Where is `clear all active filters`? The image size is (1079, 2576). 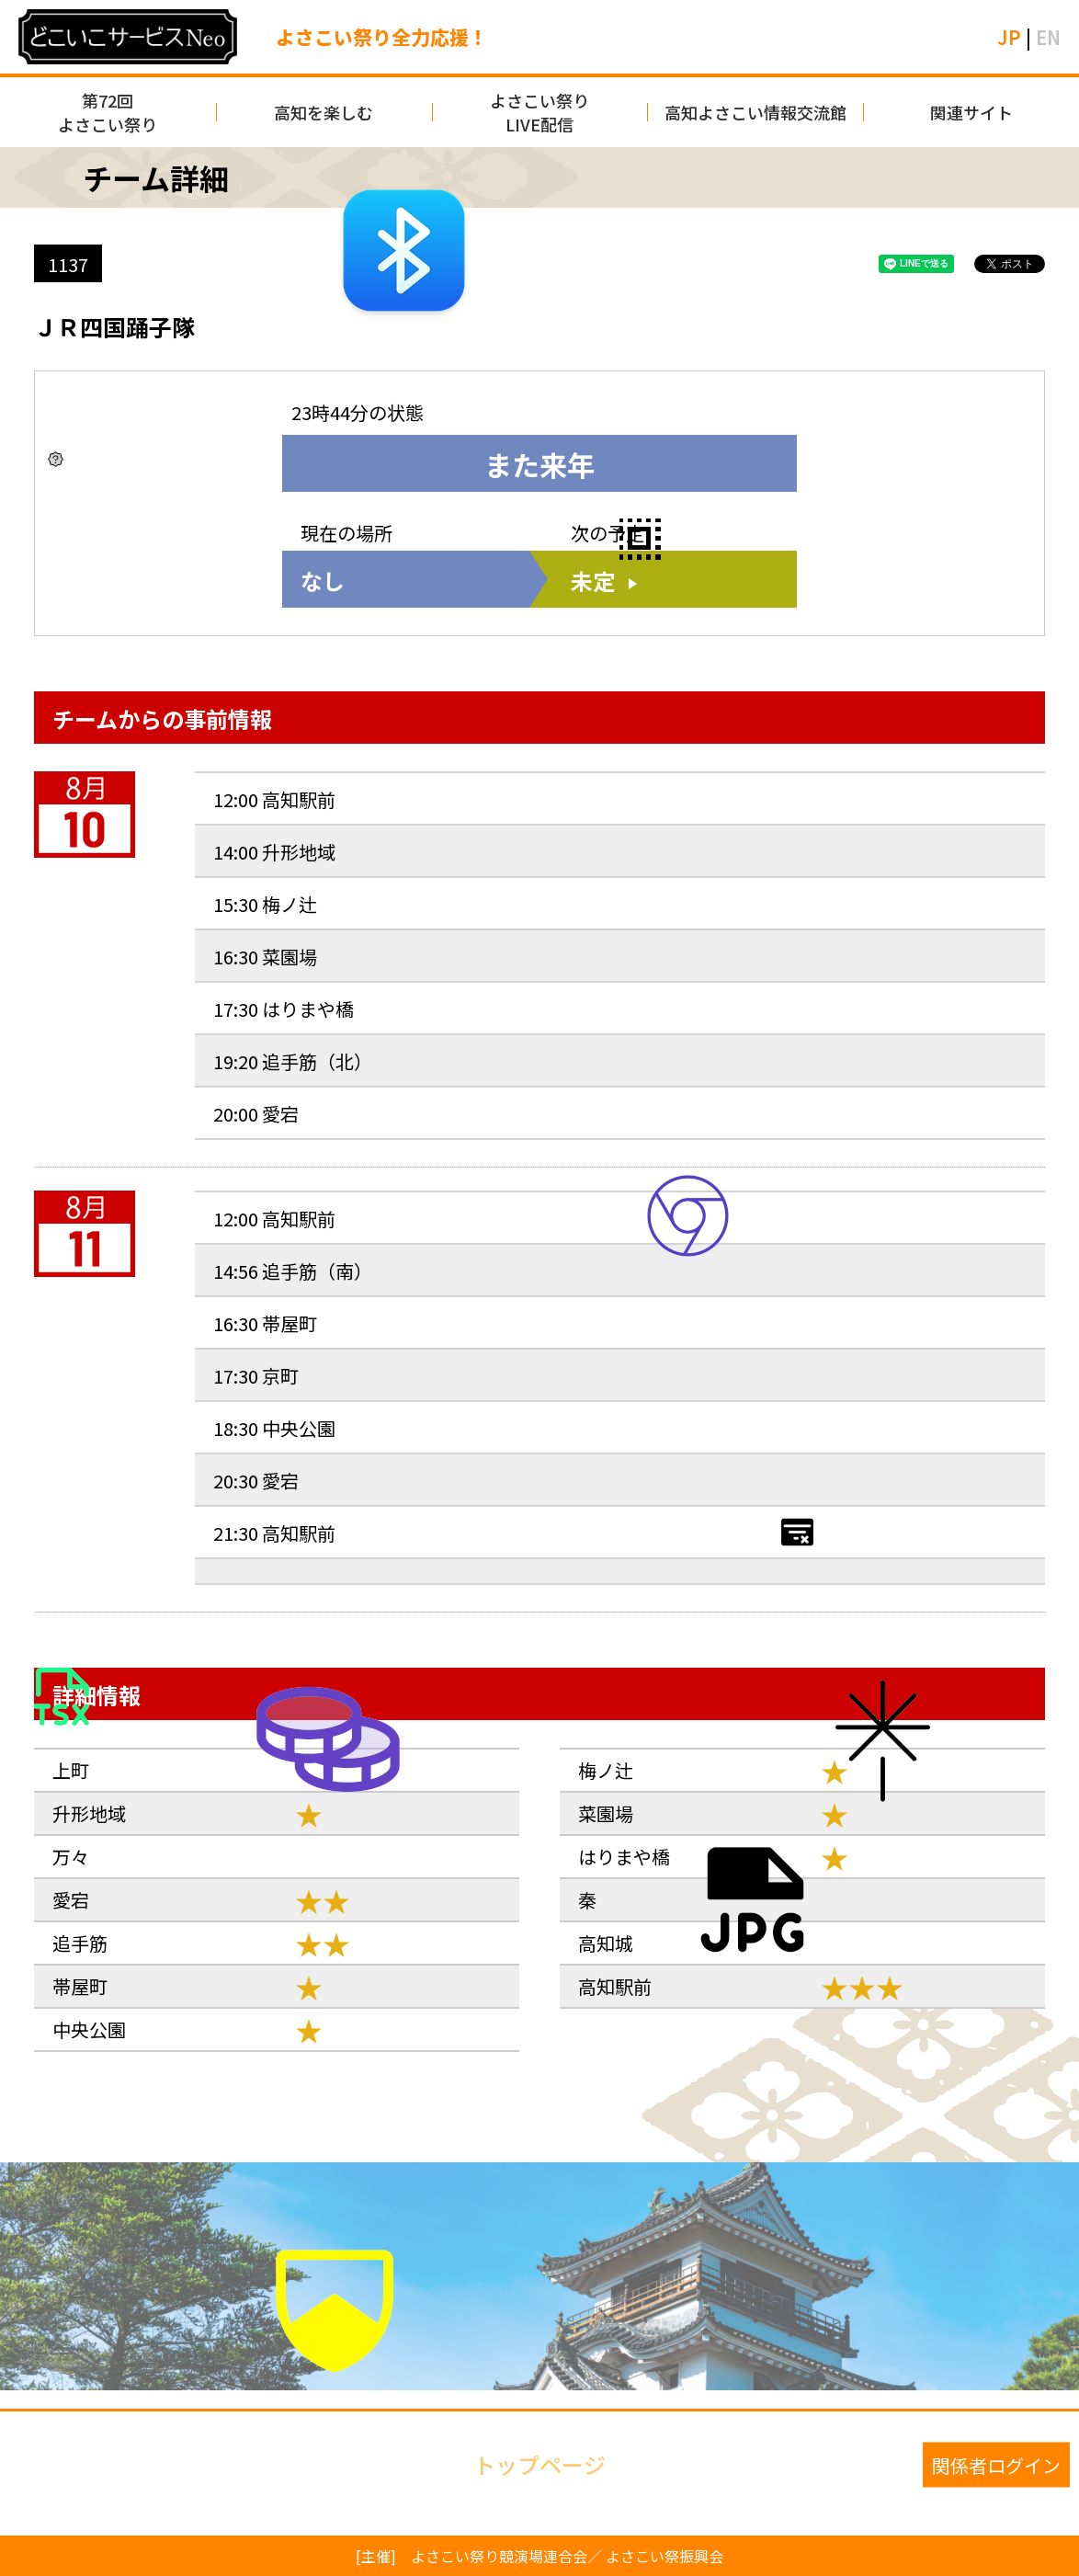
clear all active filters is located at coordinates (797, 1532).